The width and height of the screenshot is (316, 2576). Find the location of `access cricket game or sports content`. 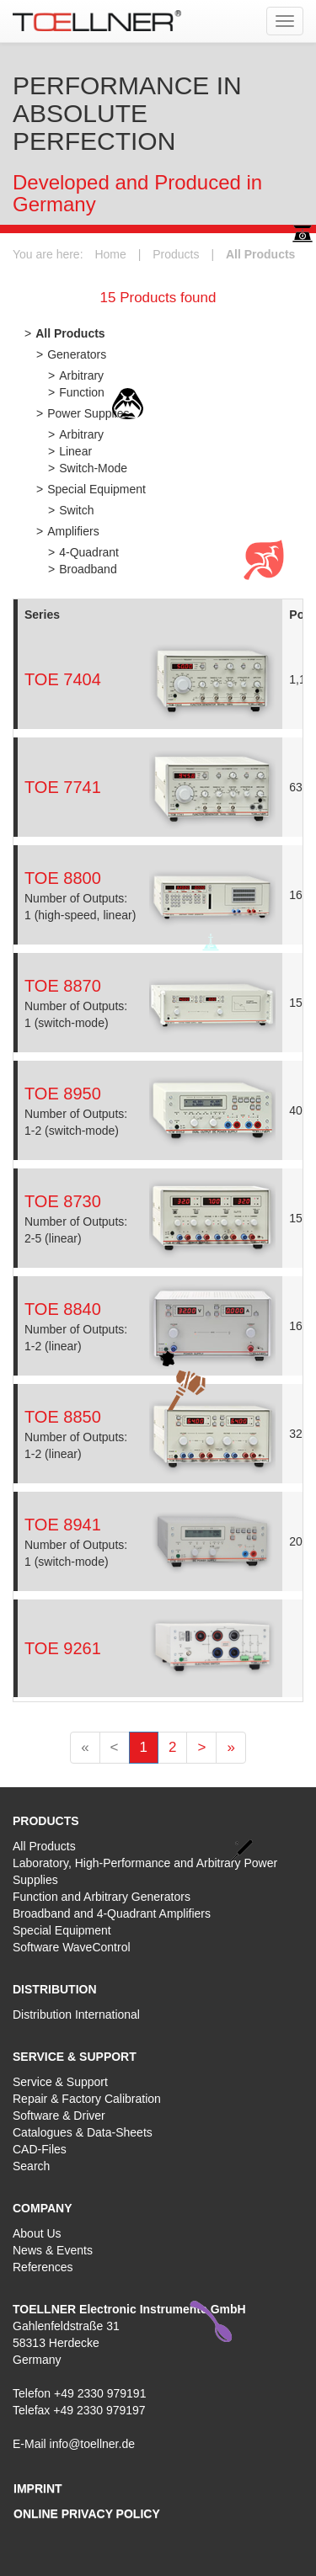

access cricket game or sports content is located at coordinates (241, 1850).